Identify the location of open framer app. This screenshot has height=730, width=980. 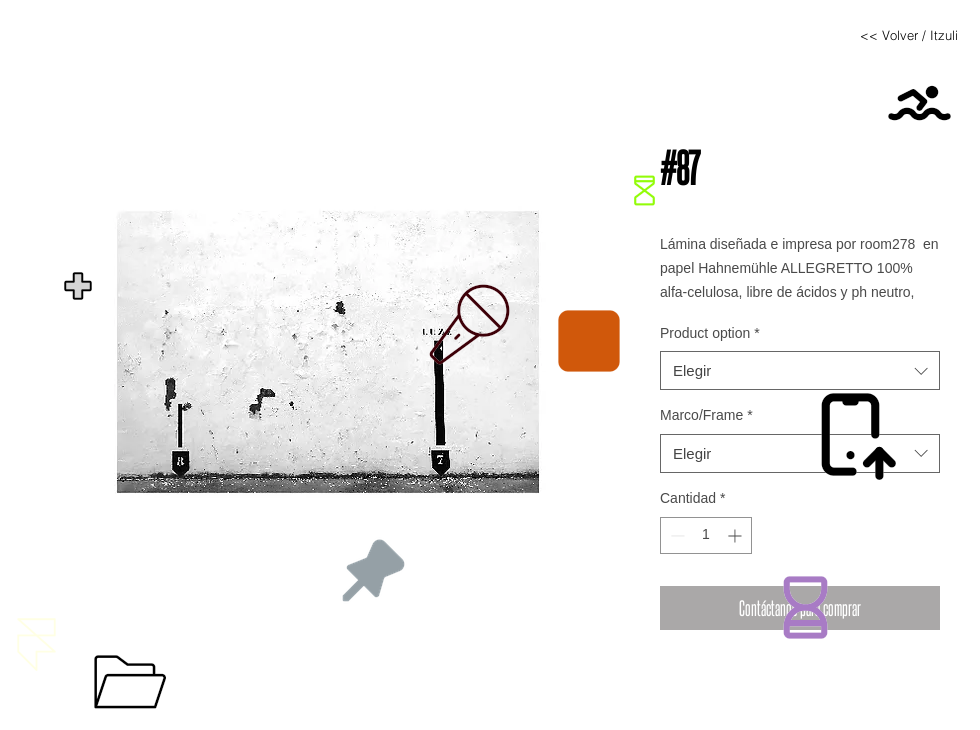
(36, 641).